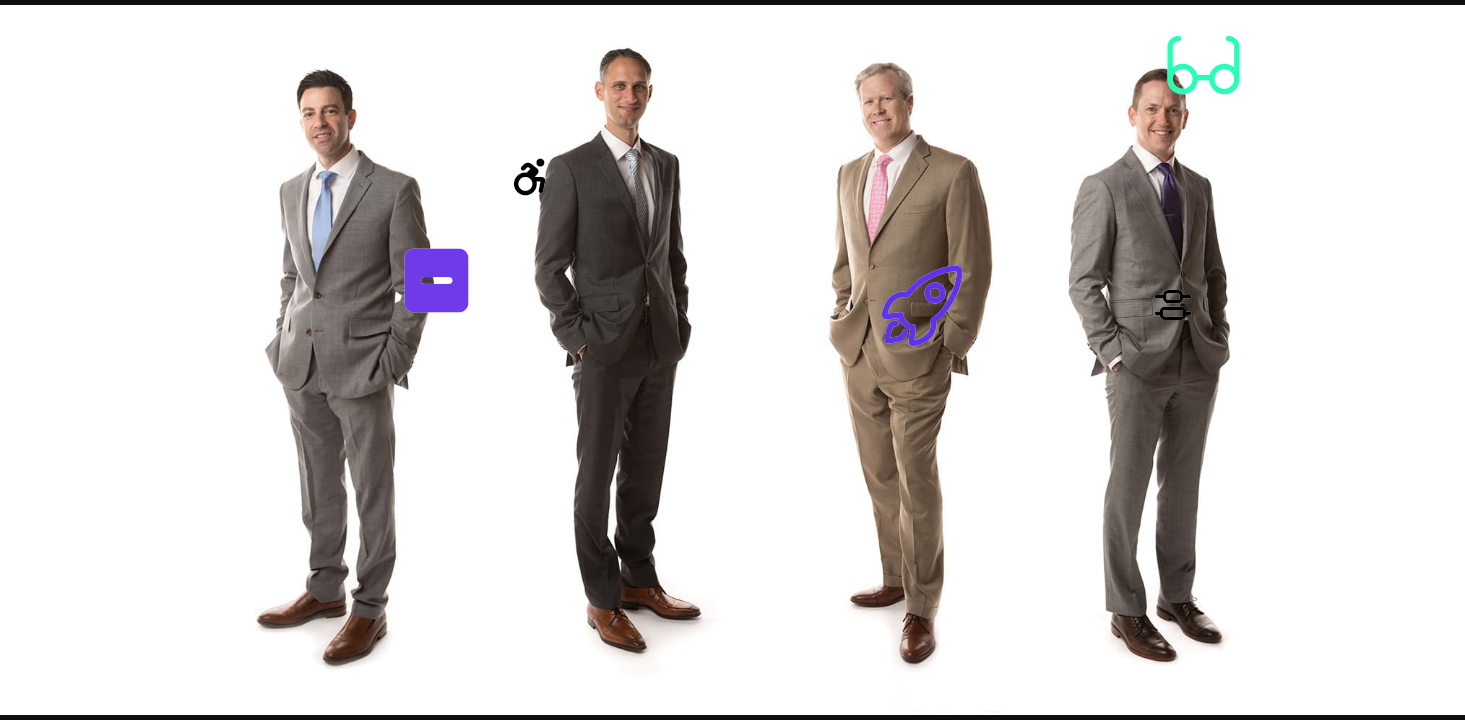 Image resolution: width=1465 pixels, height=720 pixels. What do you see at coordinates (1203, 66) in the screenshot?
I see `toggle reading mode or reader view` at bounding box center [1203, 66].